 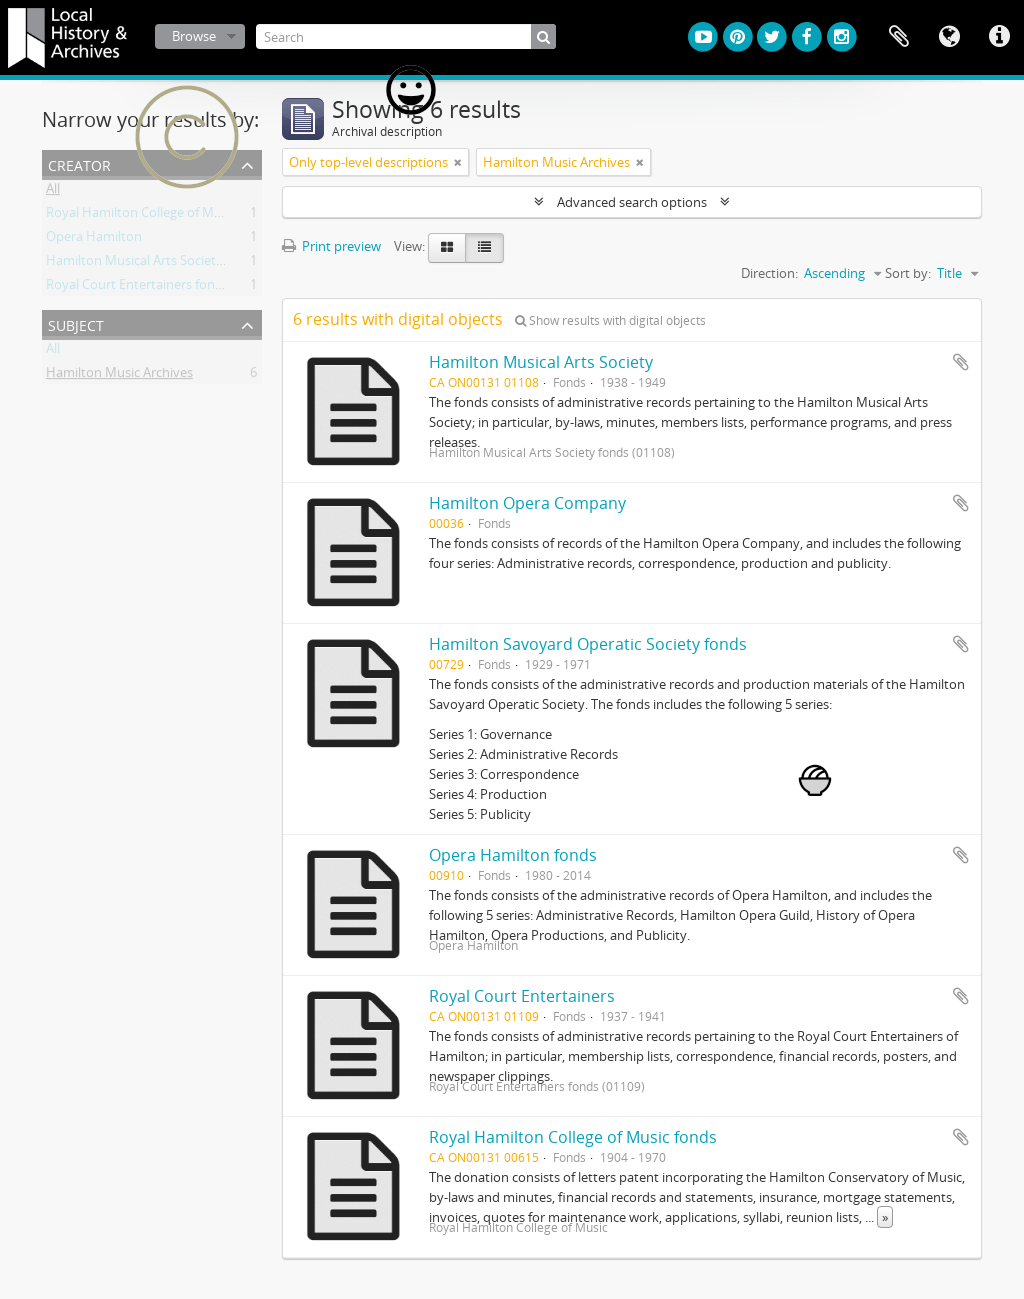 What do you see at coordinates (411, 90) in the screenshot?
I see `react with a happy expression` at bounding box center [411, 90].